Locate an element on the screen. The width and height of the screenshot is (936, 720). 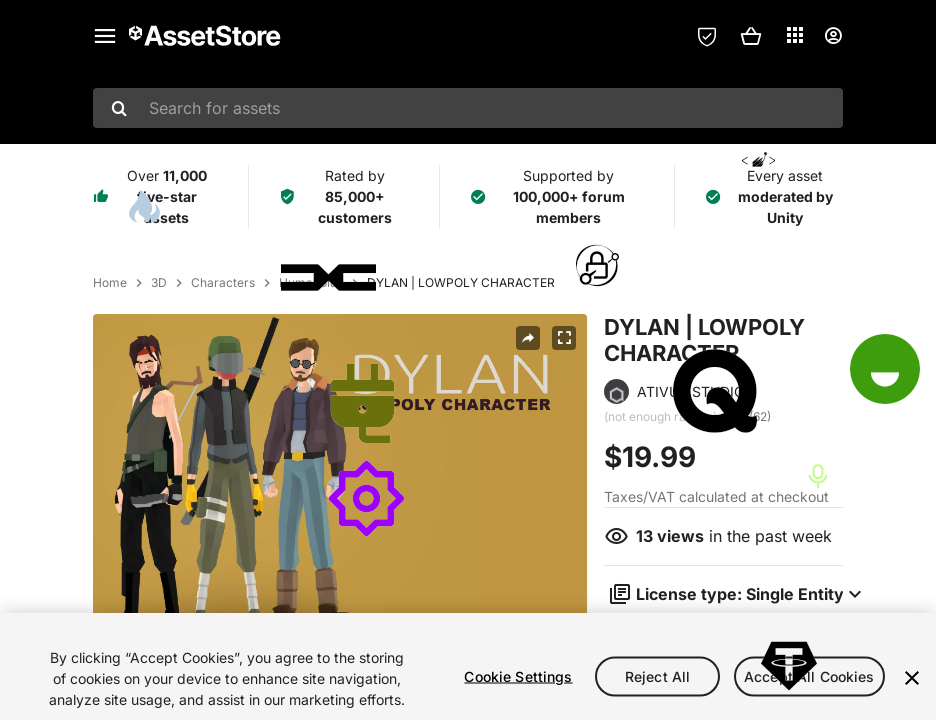
access app or system settings is located at coordinates (366, 498).